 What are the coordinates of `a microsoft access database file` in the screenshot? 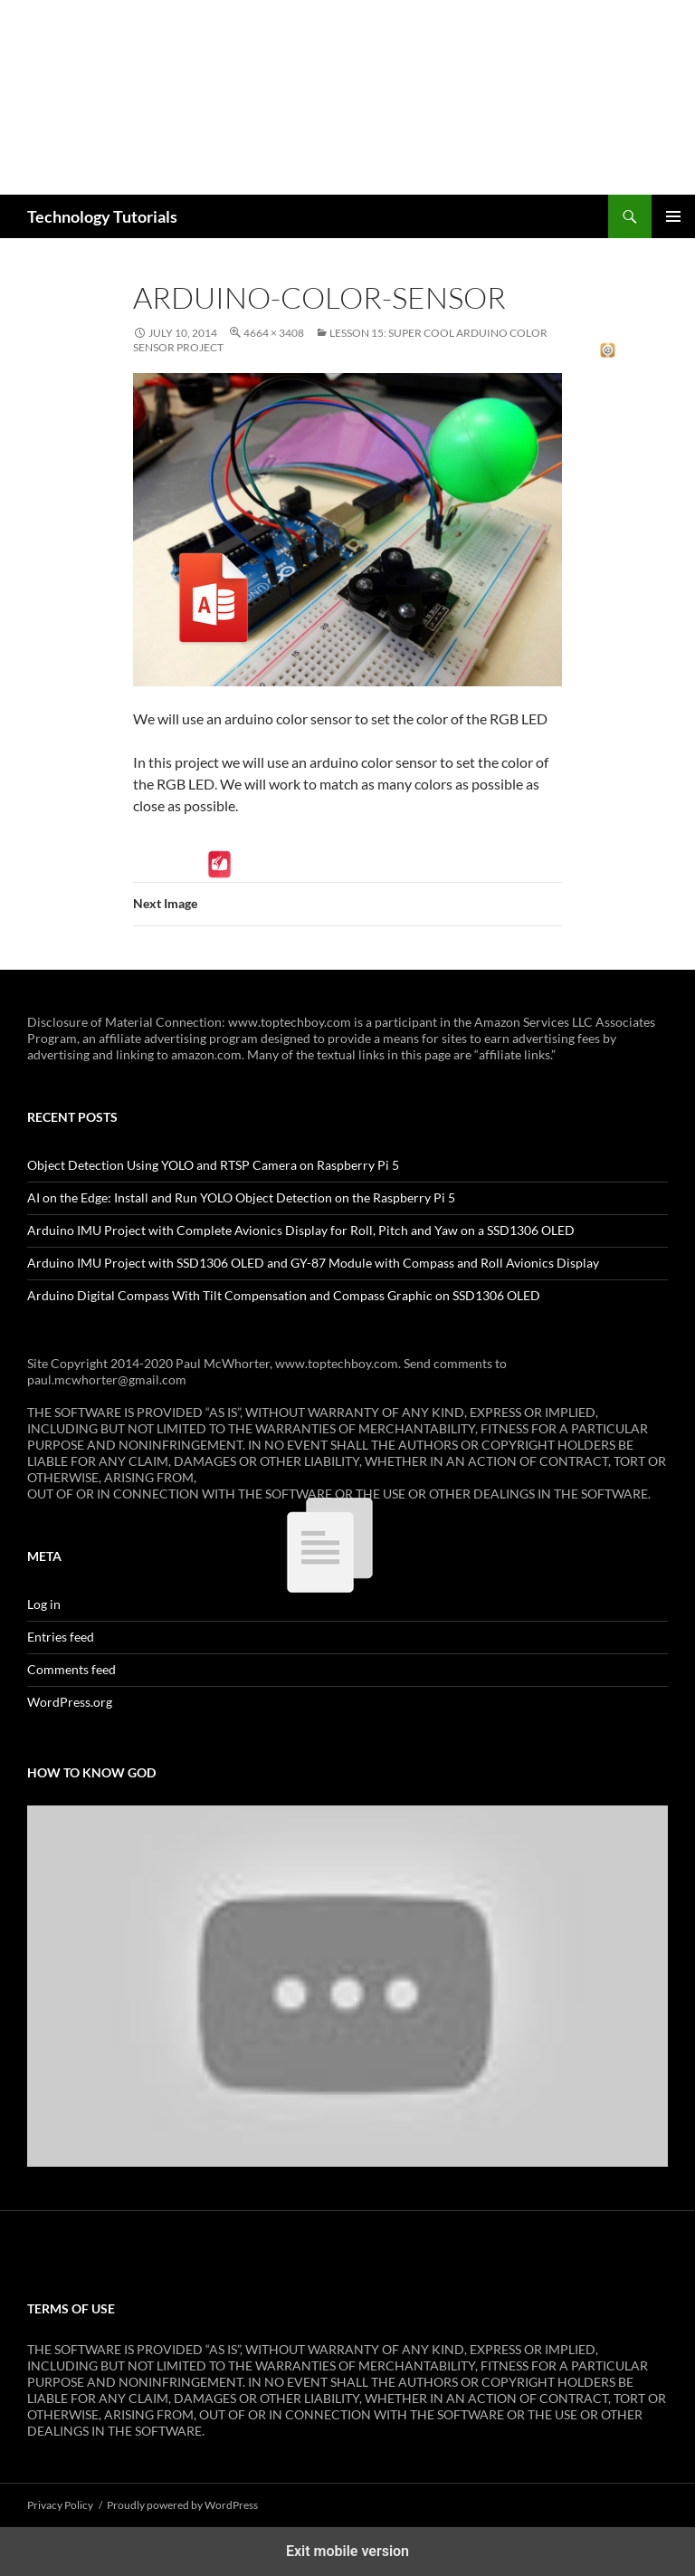 It's located at (214, 598).